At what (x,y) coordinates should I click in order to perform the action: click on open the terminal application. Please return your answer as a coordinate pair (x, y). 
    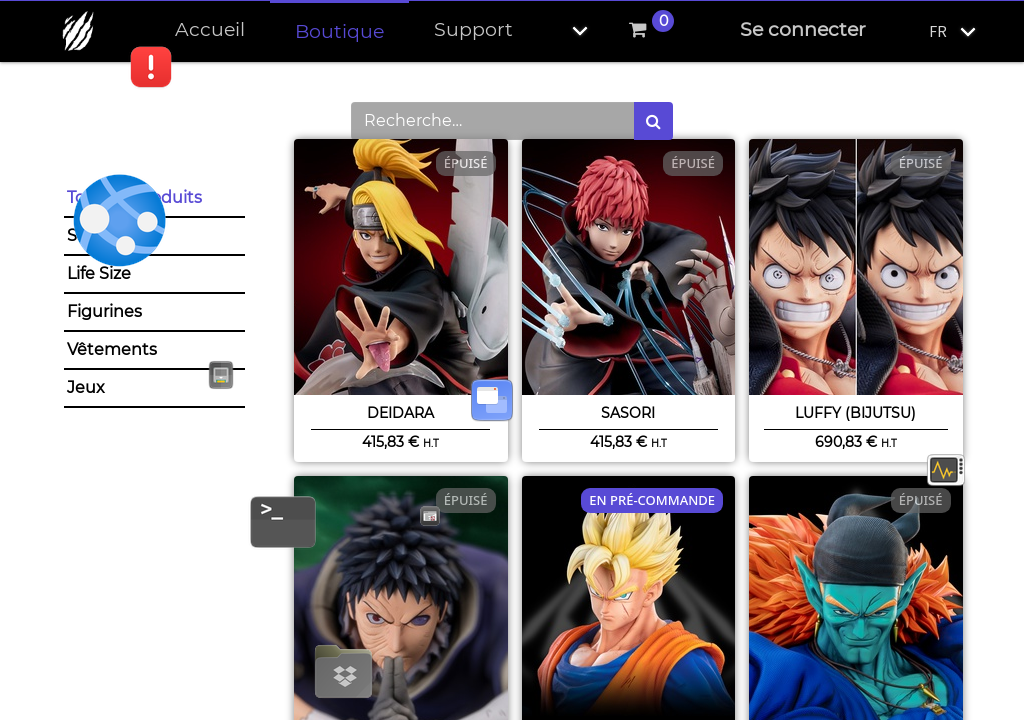
    Looking at the image, I should click on (283, 522).